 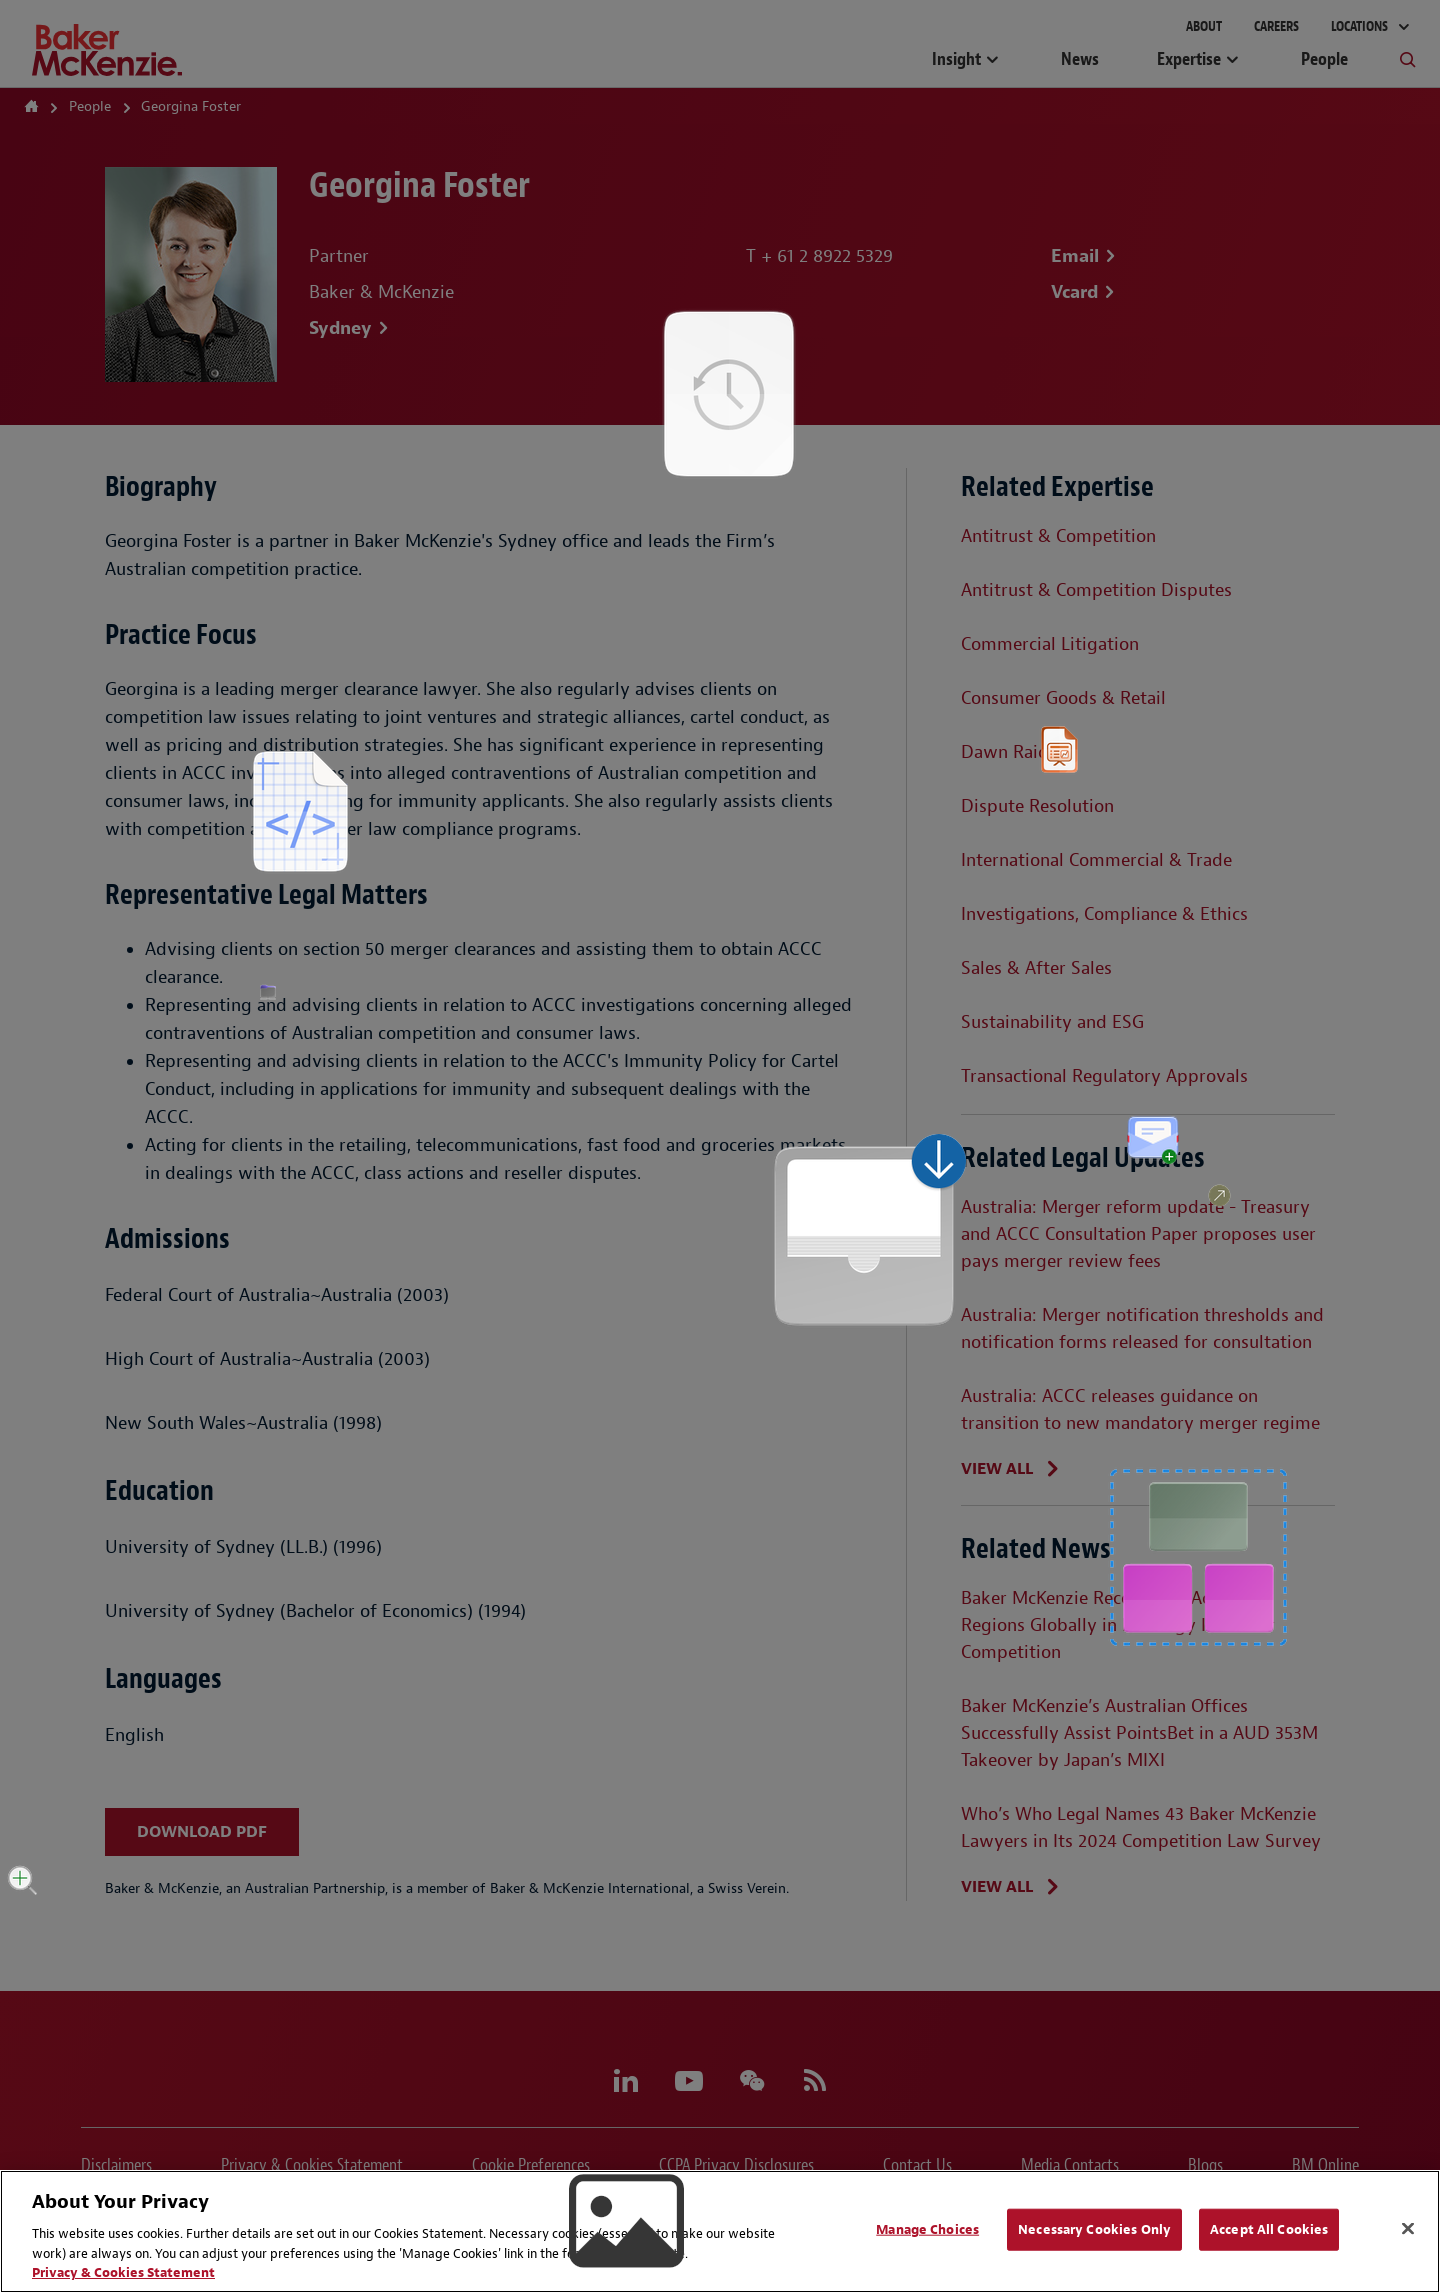 What do you see at coordinates (626, 2224) in the screenshot?
I see `open photo viewer application` at bounding box center [626, 2224].